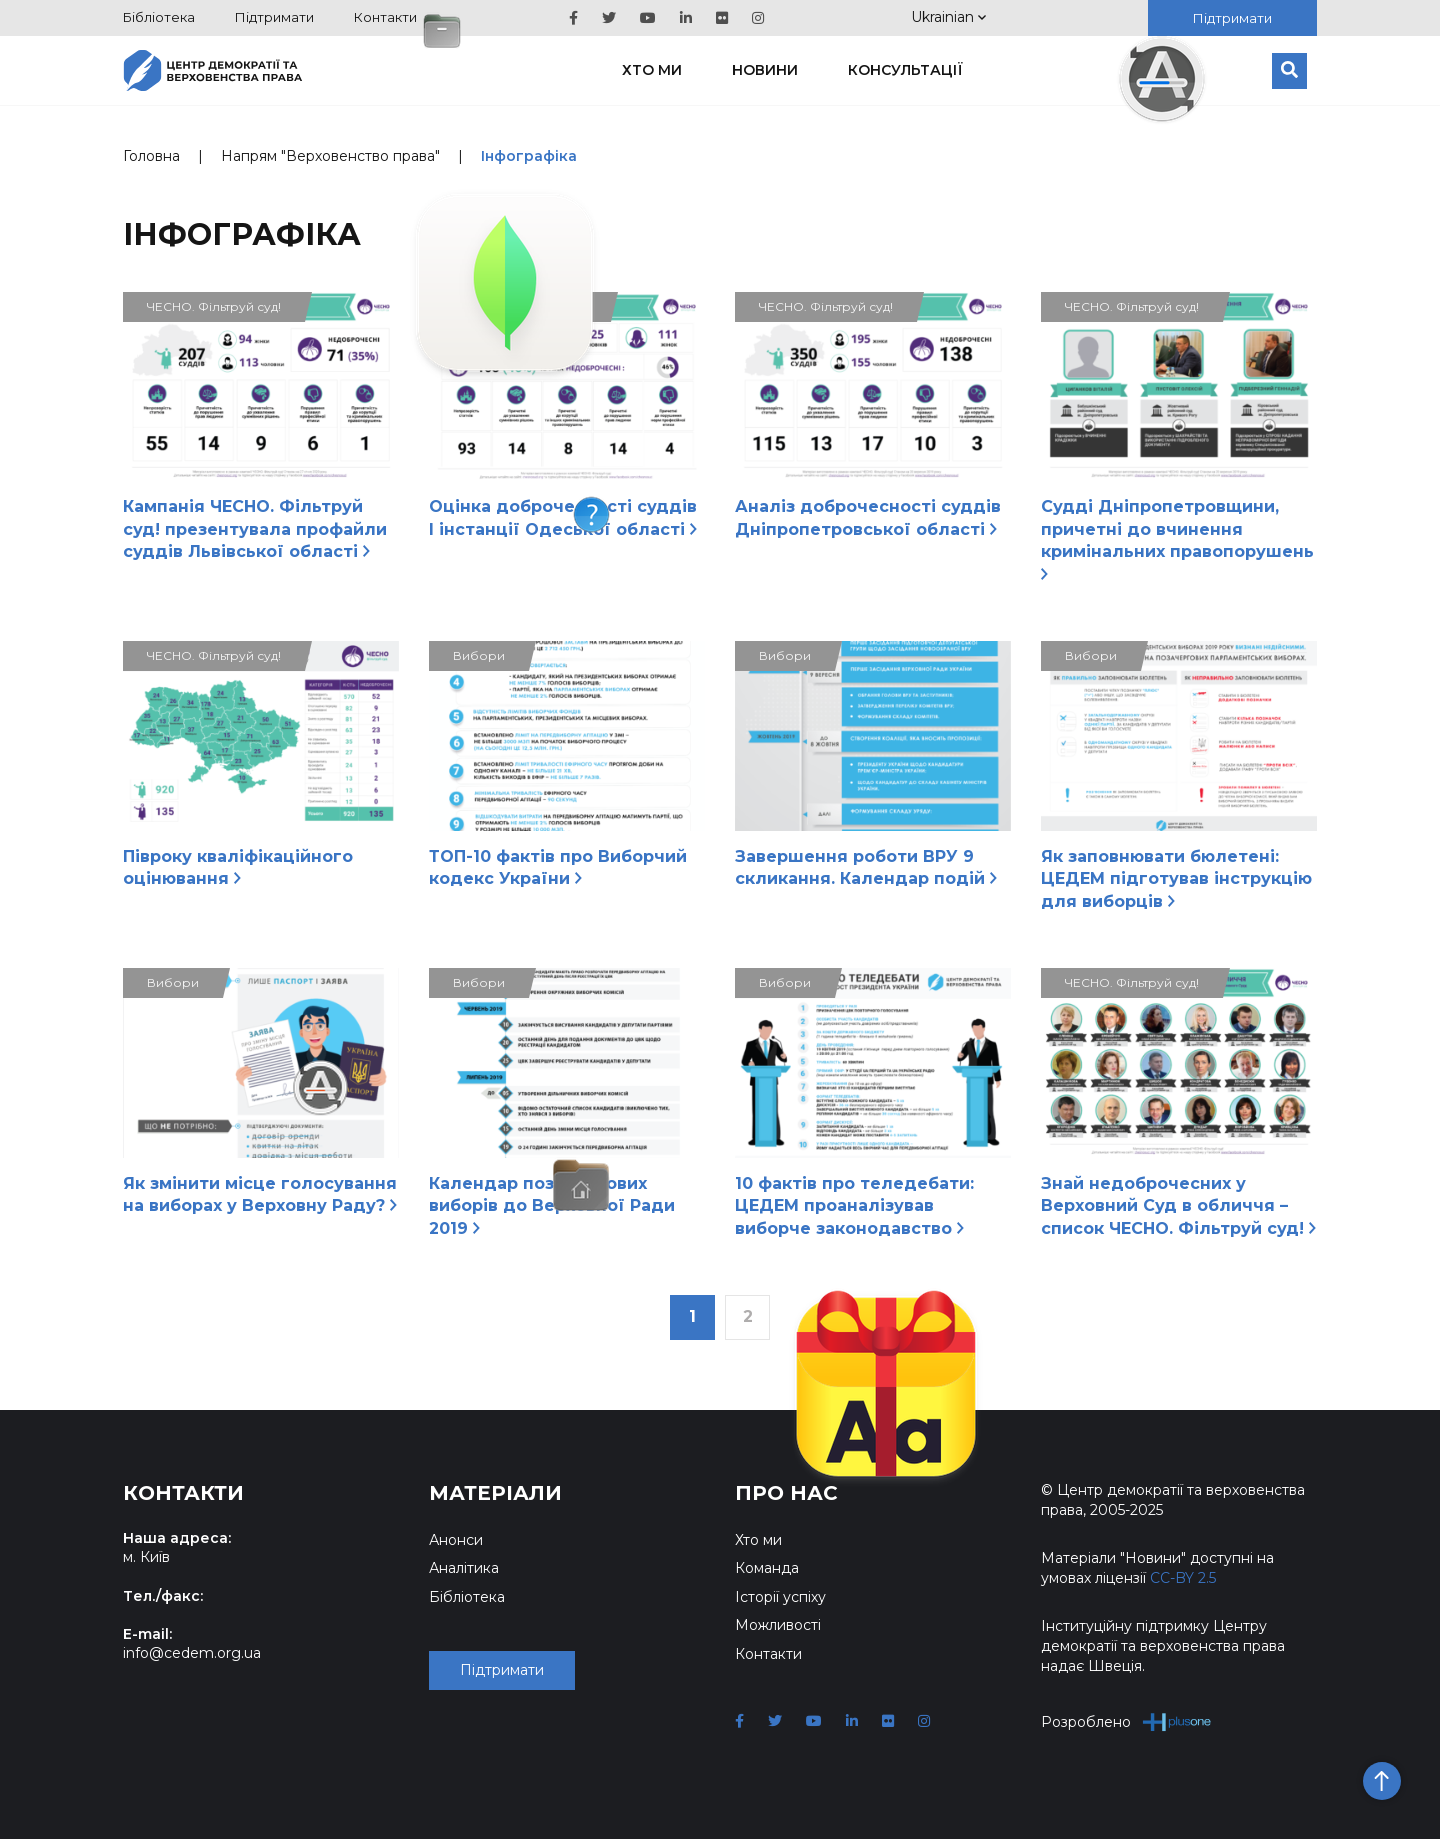 The height and width of the screenshot is (1839, 1440). Describe the element at coordinates (886, 1387) in the screenshot. I see `open webfont kit generator app` at that location.